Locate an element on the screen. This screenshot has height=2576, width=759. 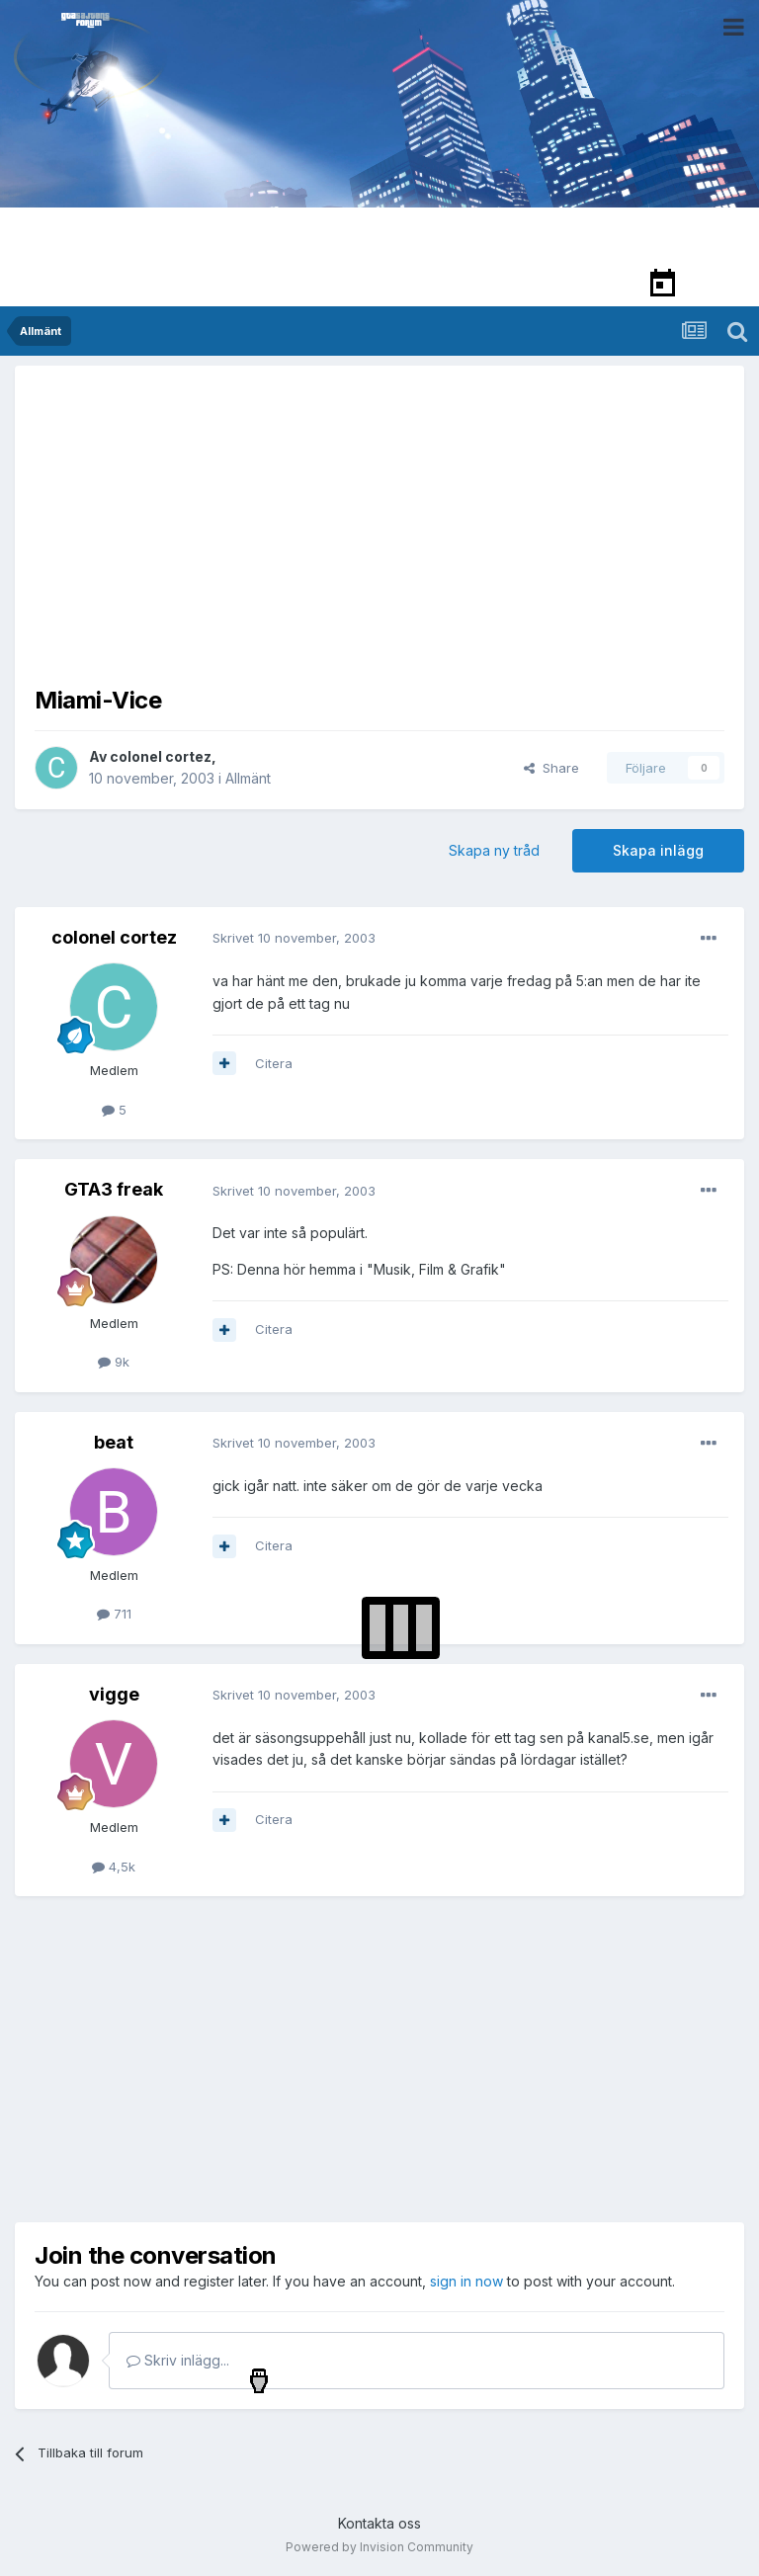
switch to week view in a calendar is located at coordinates (400, 1627).